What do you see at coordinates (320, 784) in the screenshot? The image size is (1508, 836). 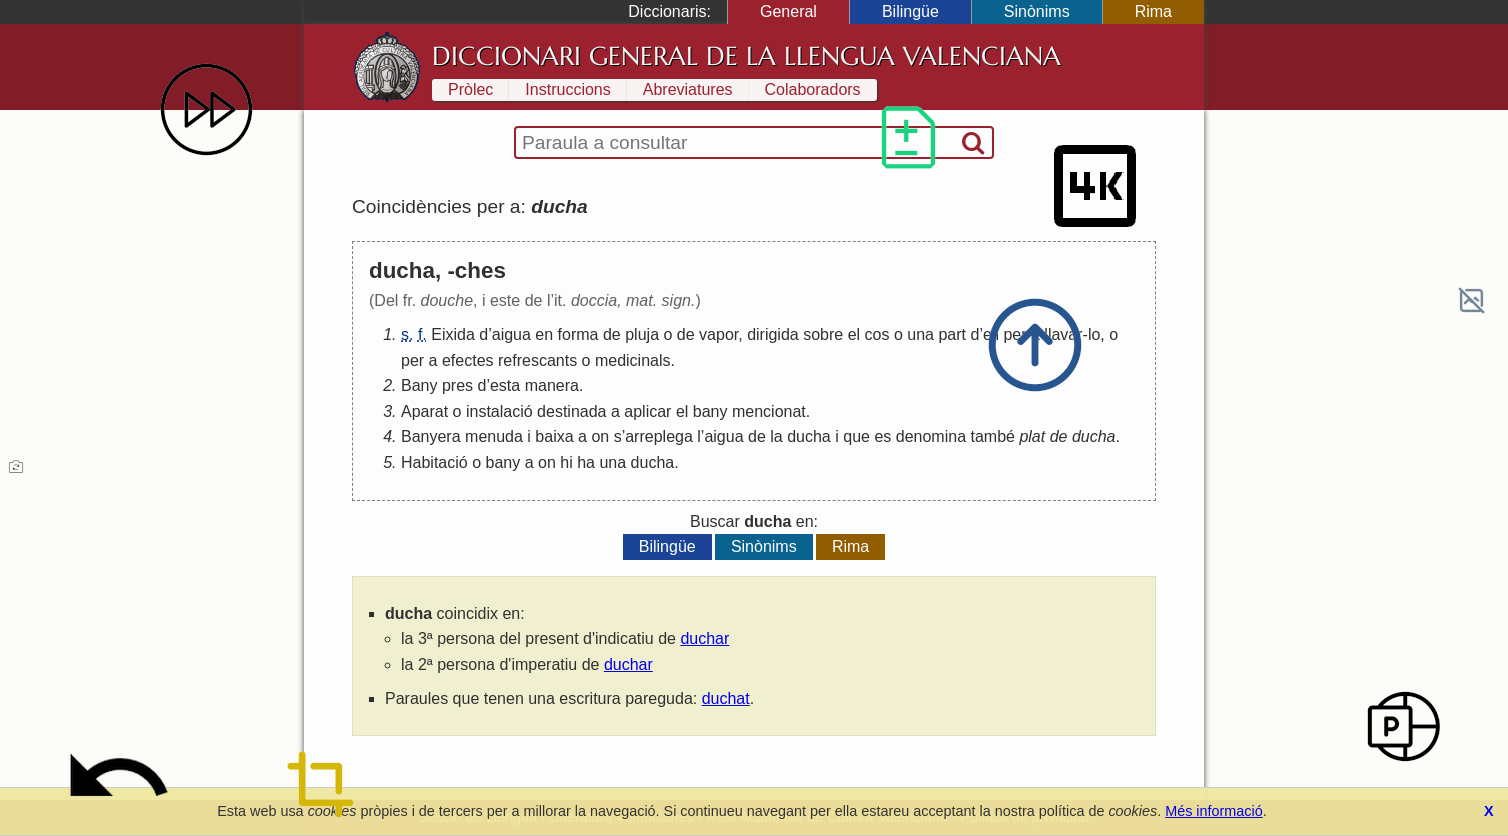 I see `crop an image or photo` at bounding box center [320, 784].